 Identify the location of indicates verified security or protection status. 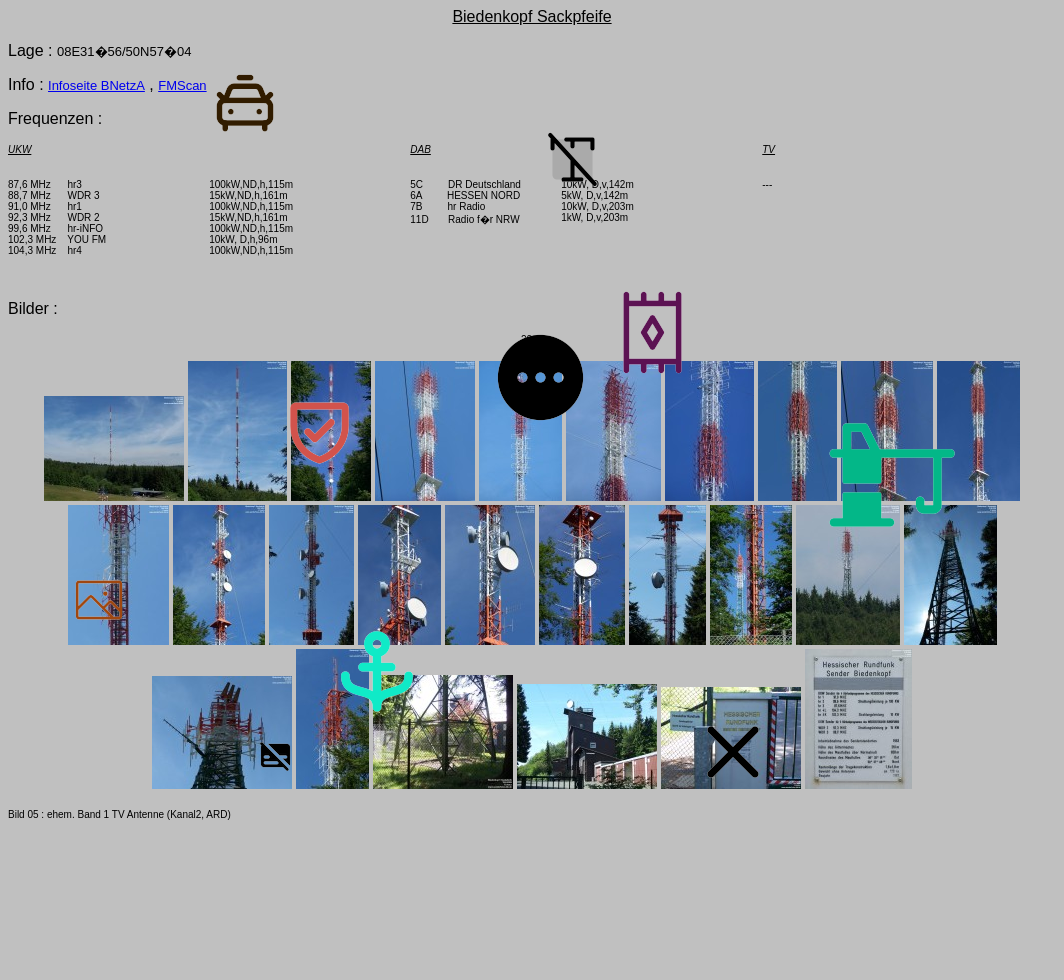
(319, 429).